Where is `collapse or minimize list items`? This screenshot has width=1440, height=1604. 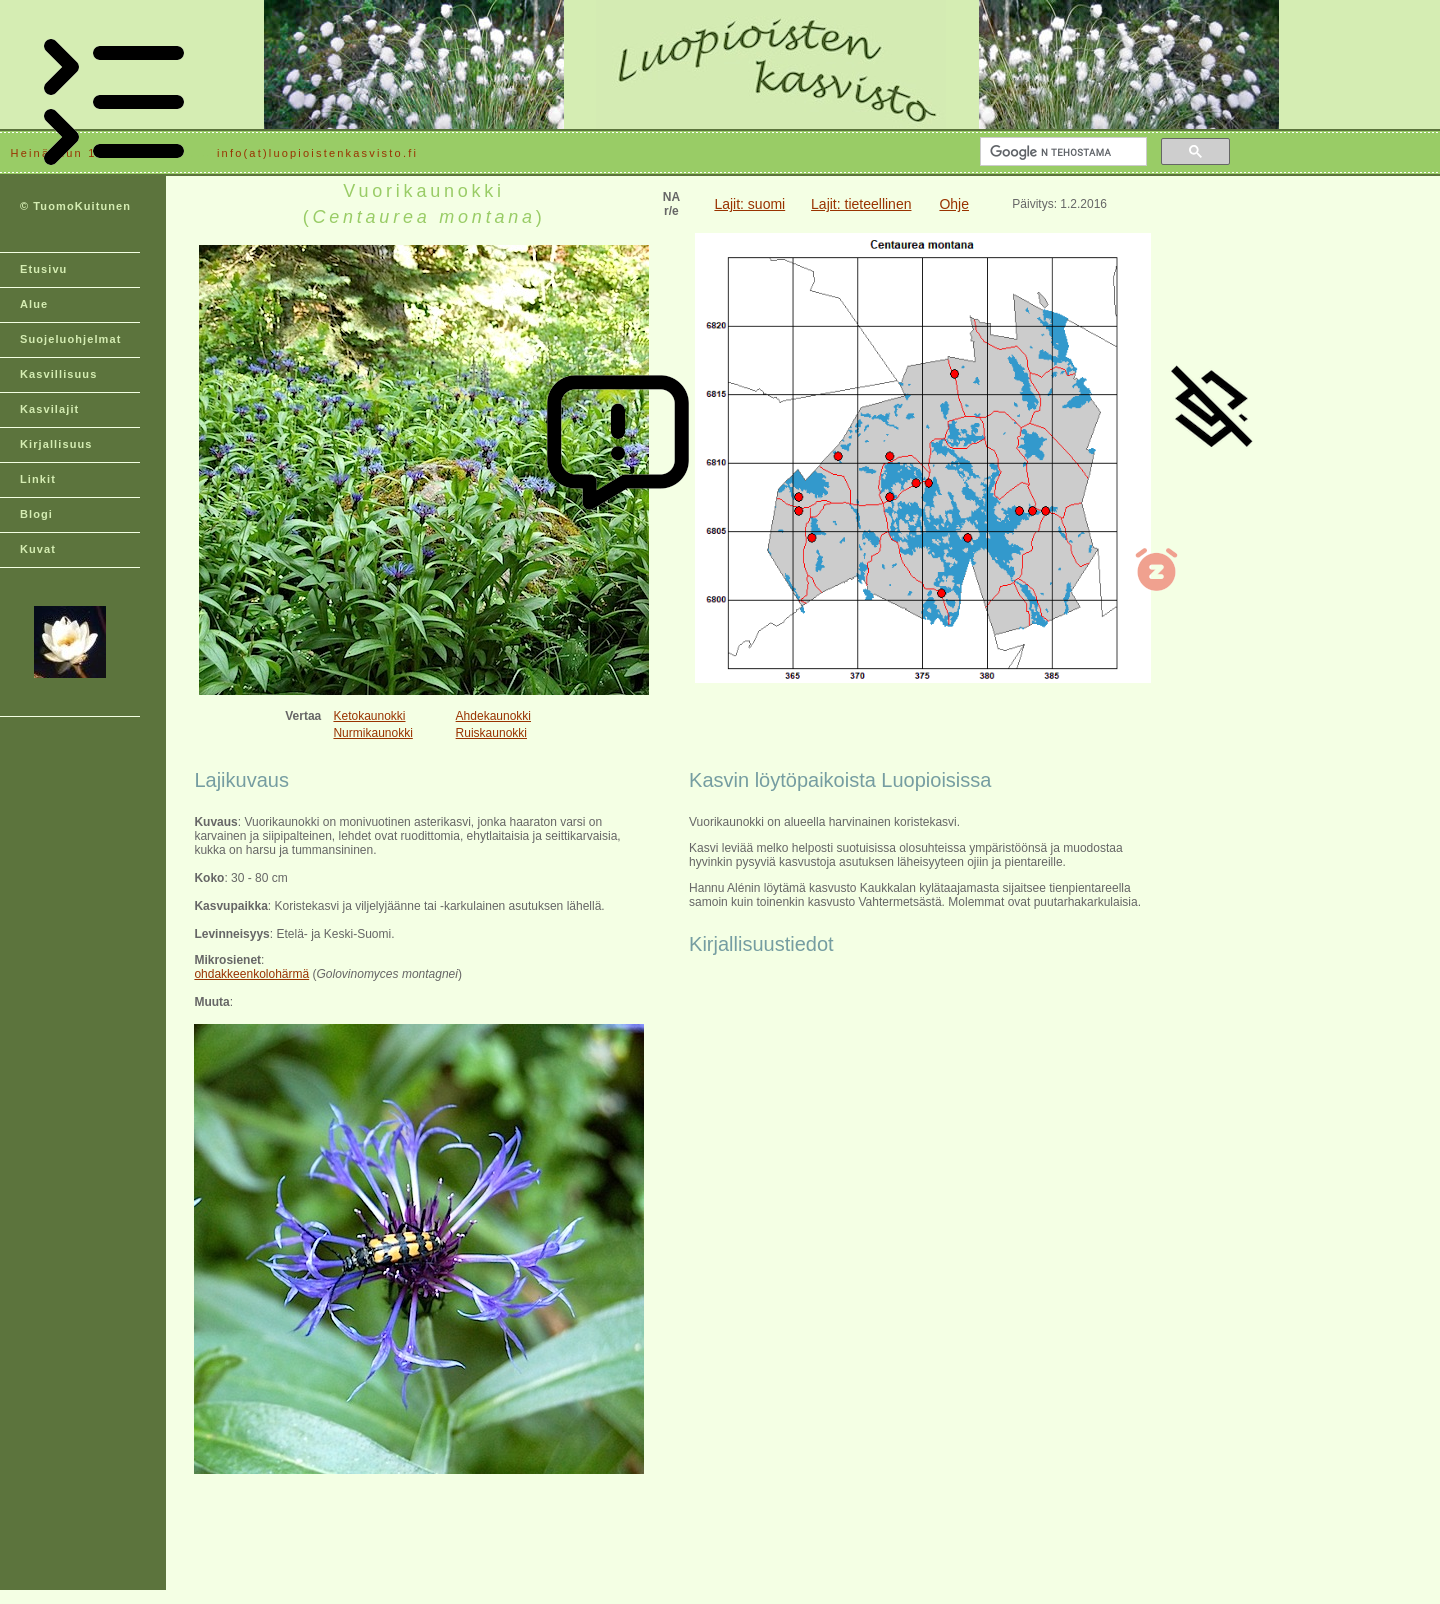 collapse or minimize list items is located at coordinates (114, 102).